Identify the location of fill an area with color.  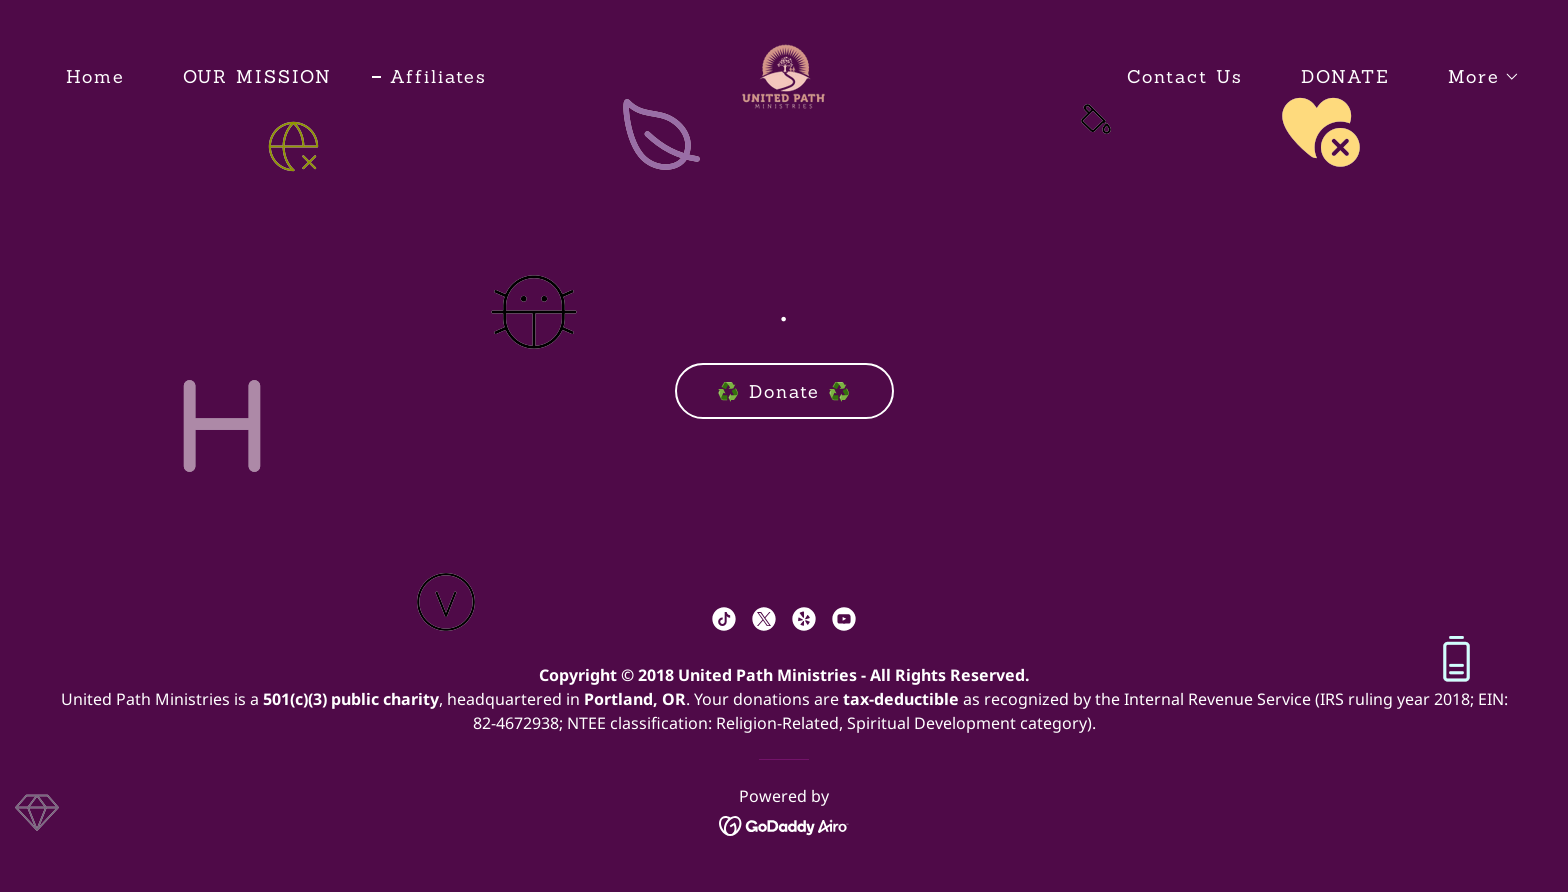
(1096, 119).